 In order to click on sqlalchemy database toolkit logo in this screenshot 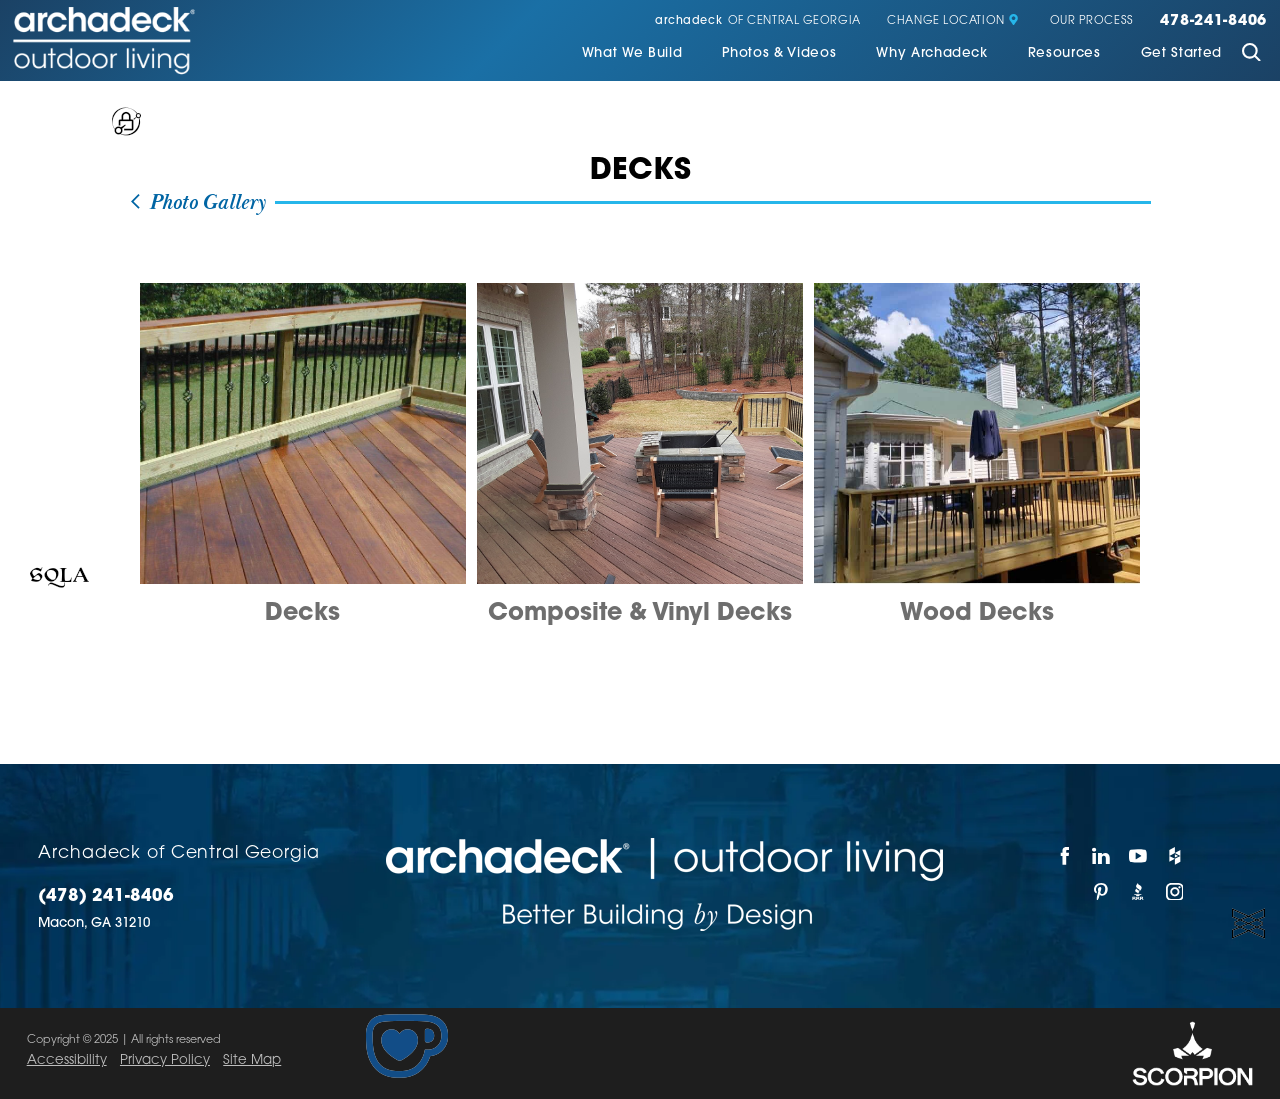, I will do `click(59, 577)`.